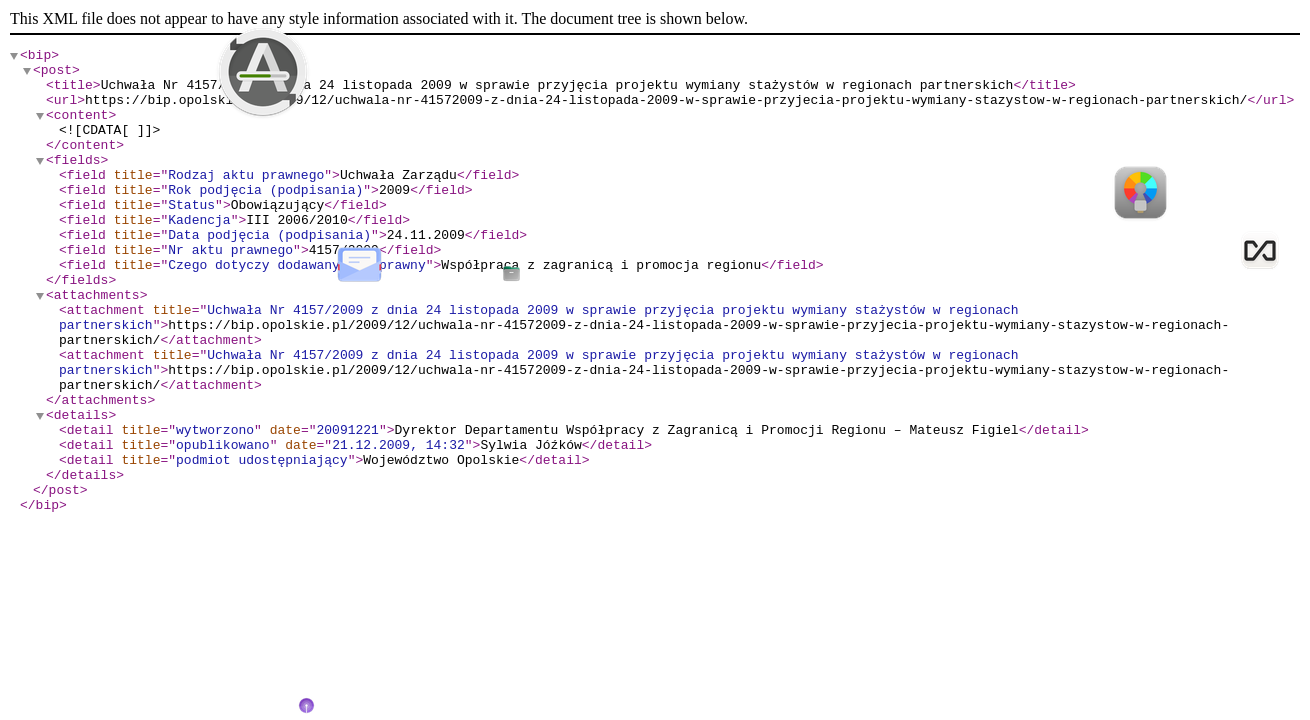 The image size is (1310, 720). I want to click on open OpenRGB lighting control application, so click(1140, 192).